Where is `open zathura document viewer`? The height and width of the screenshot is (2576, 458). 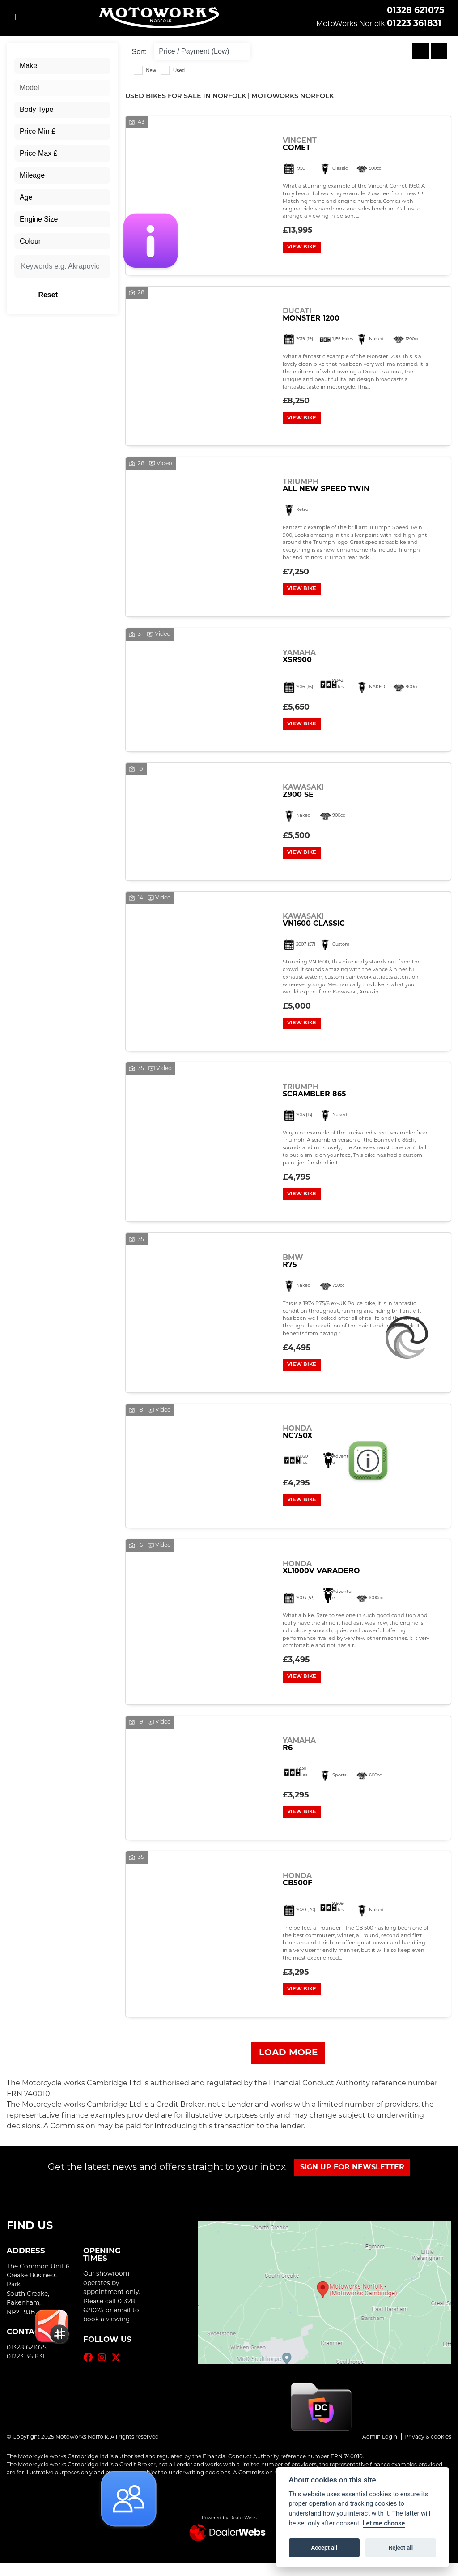 open zathura document viewer is located at coordinates (51, 2326).